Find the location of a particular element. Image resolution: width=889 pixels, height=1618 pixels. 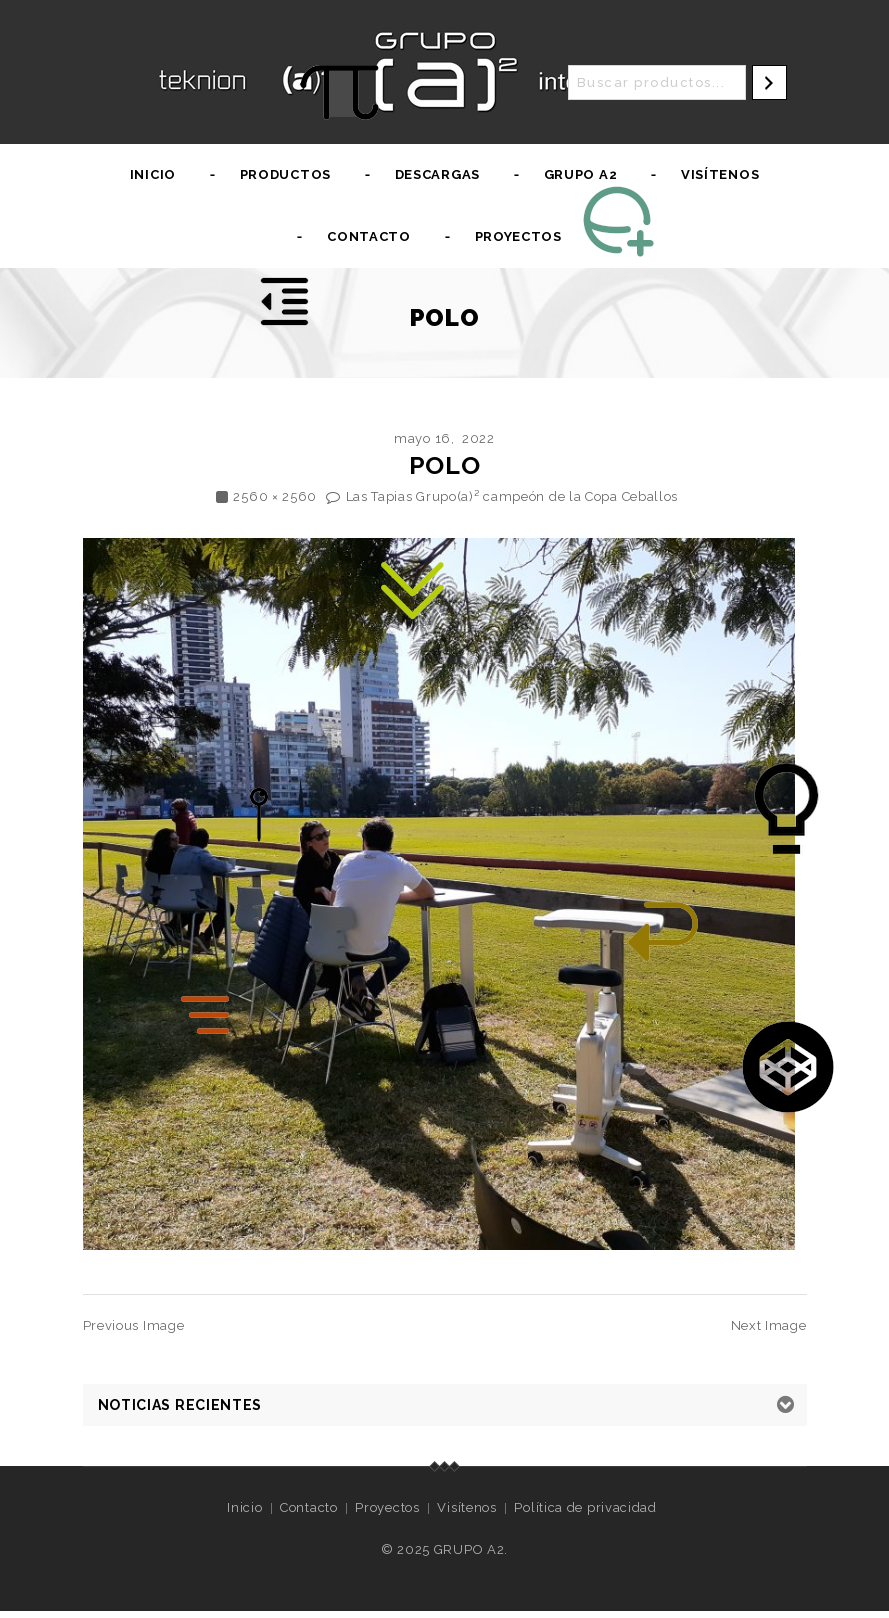

add a new globe or world location is located at coordinates (617, 220).